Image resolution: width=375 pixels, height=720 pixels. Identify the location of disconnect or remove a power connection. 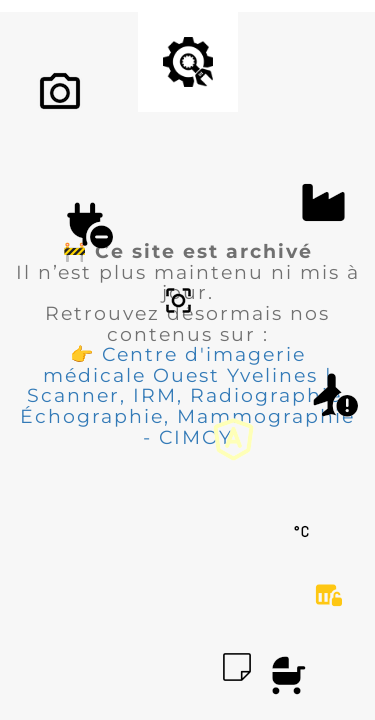
(87, 225).